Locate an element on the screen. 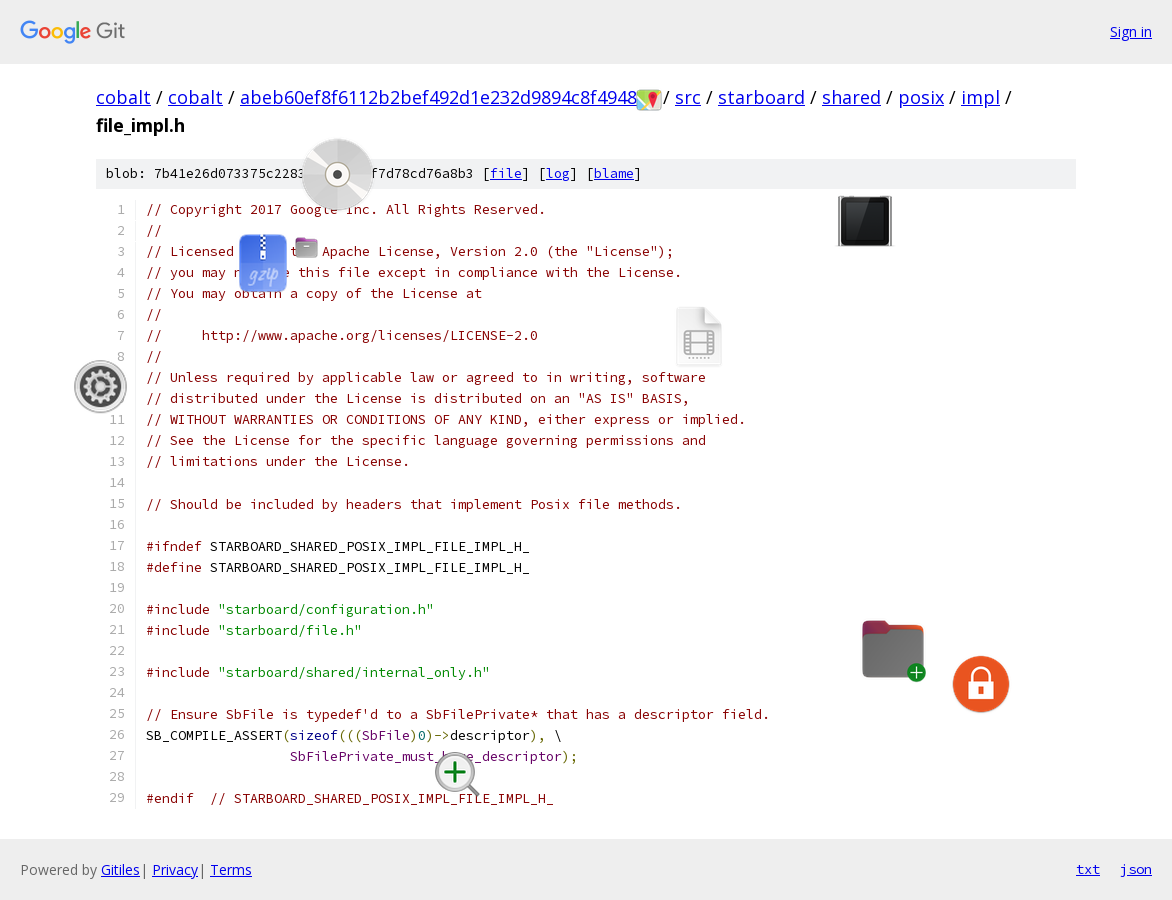  iPod nano device in silver is located at coordinates (865, 221).